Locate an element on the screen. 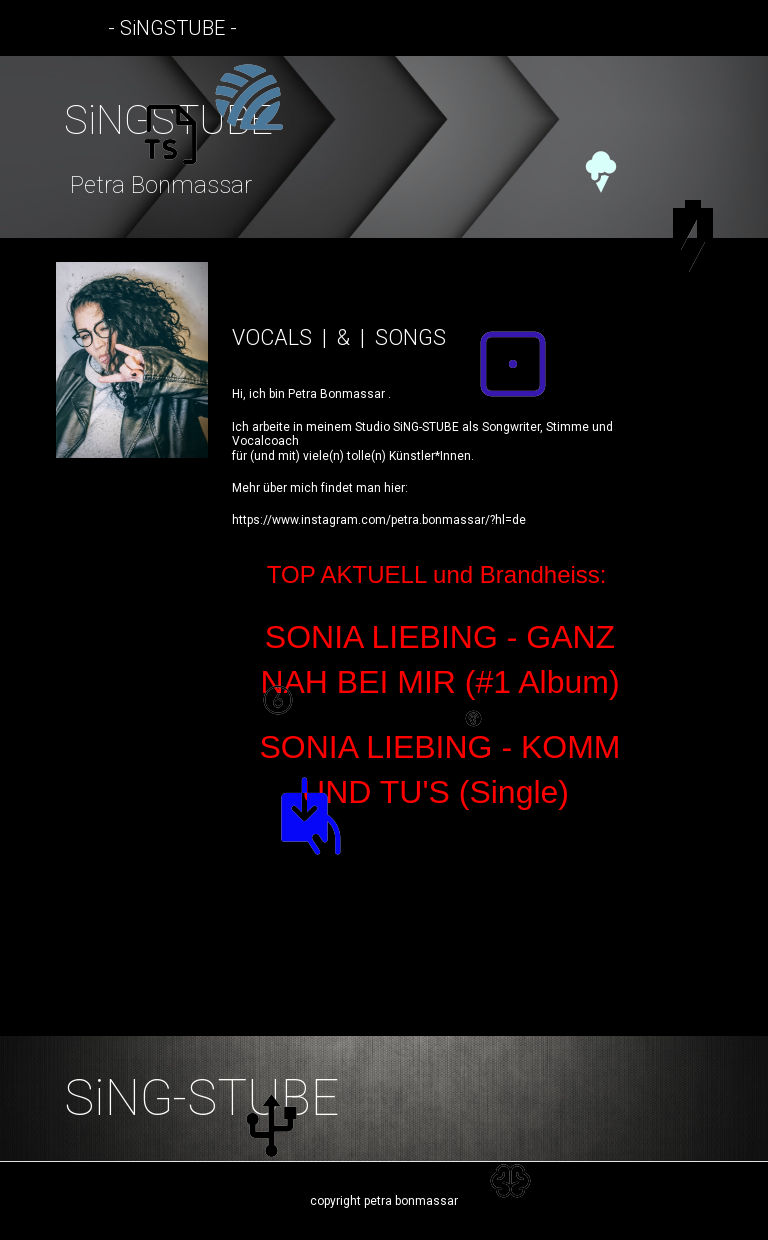 This screenshot has height=1240, width=768. indicates USB connection available is located at coordinates (271, 1125).